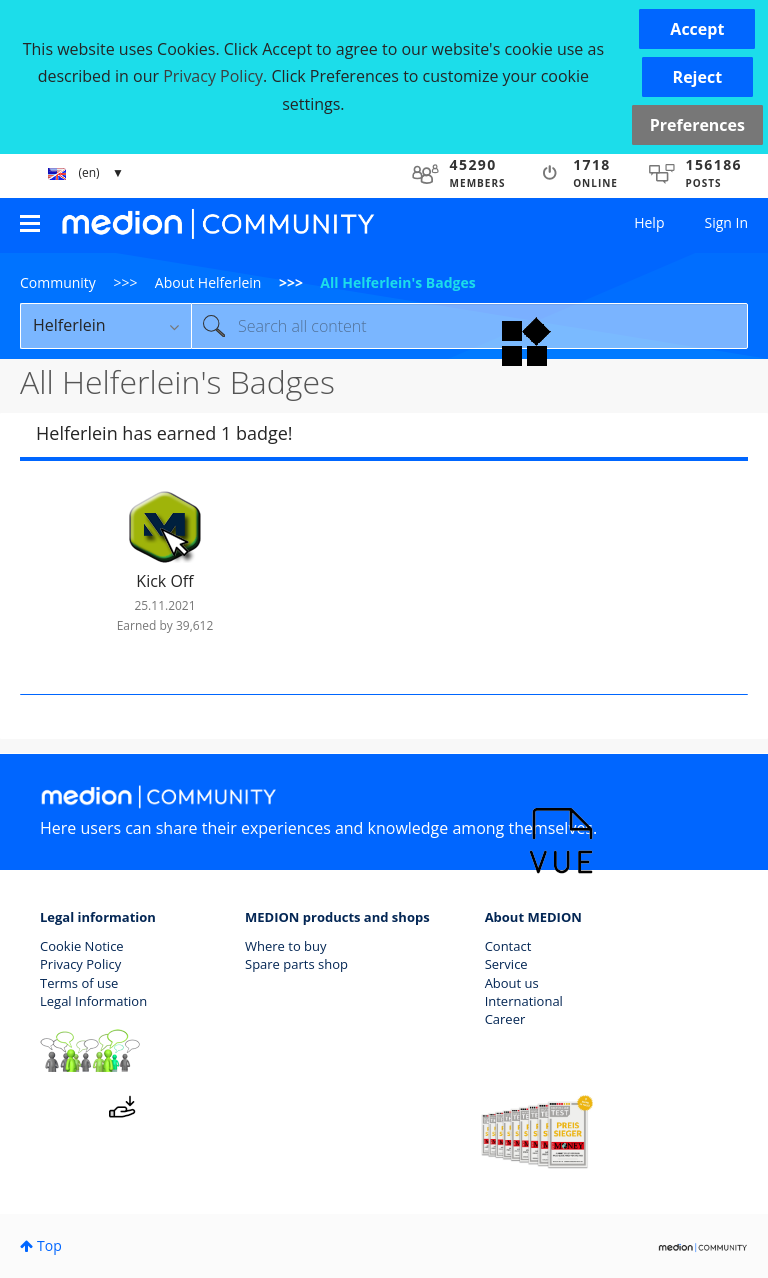 This screenshot has height=1278, width=768. Describe the element at coordinates (123, 1108) in the screenshot. I see `receive or accept an incoming item` at that location.